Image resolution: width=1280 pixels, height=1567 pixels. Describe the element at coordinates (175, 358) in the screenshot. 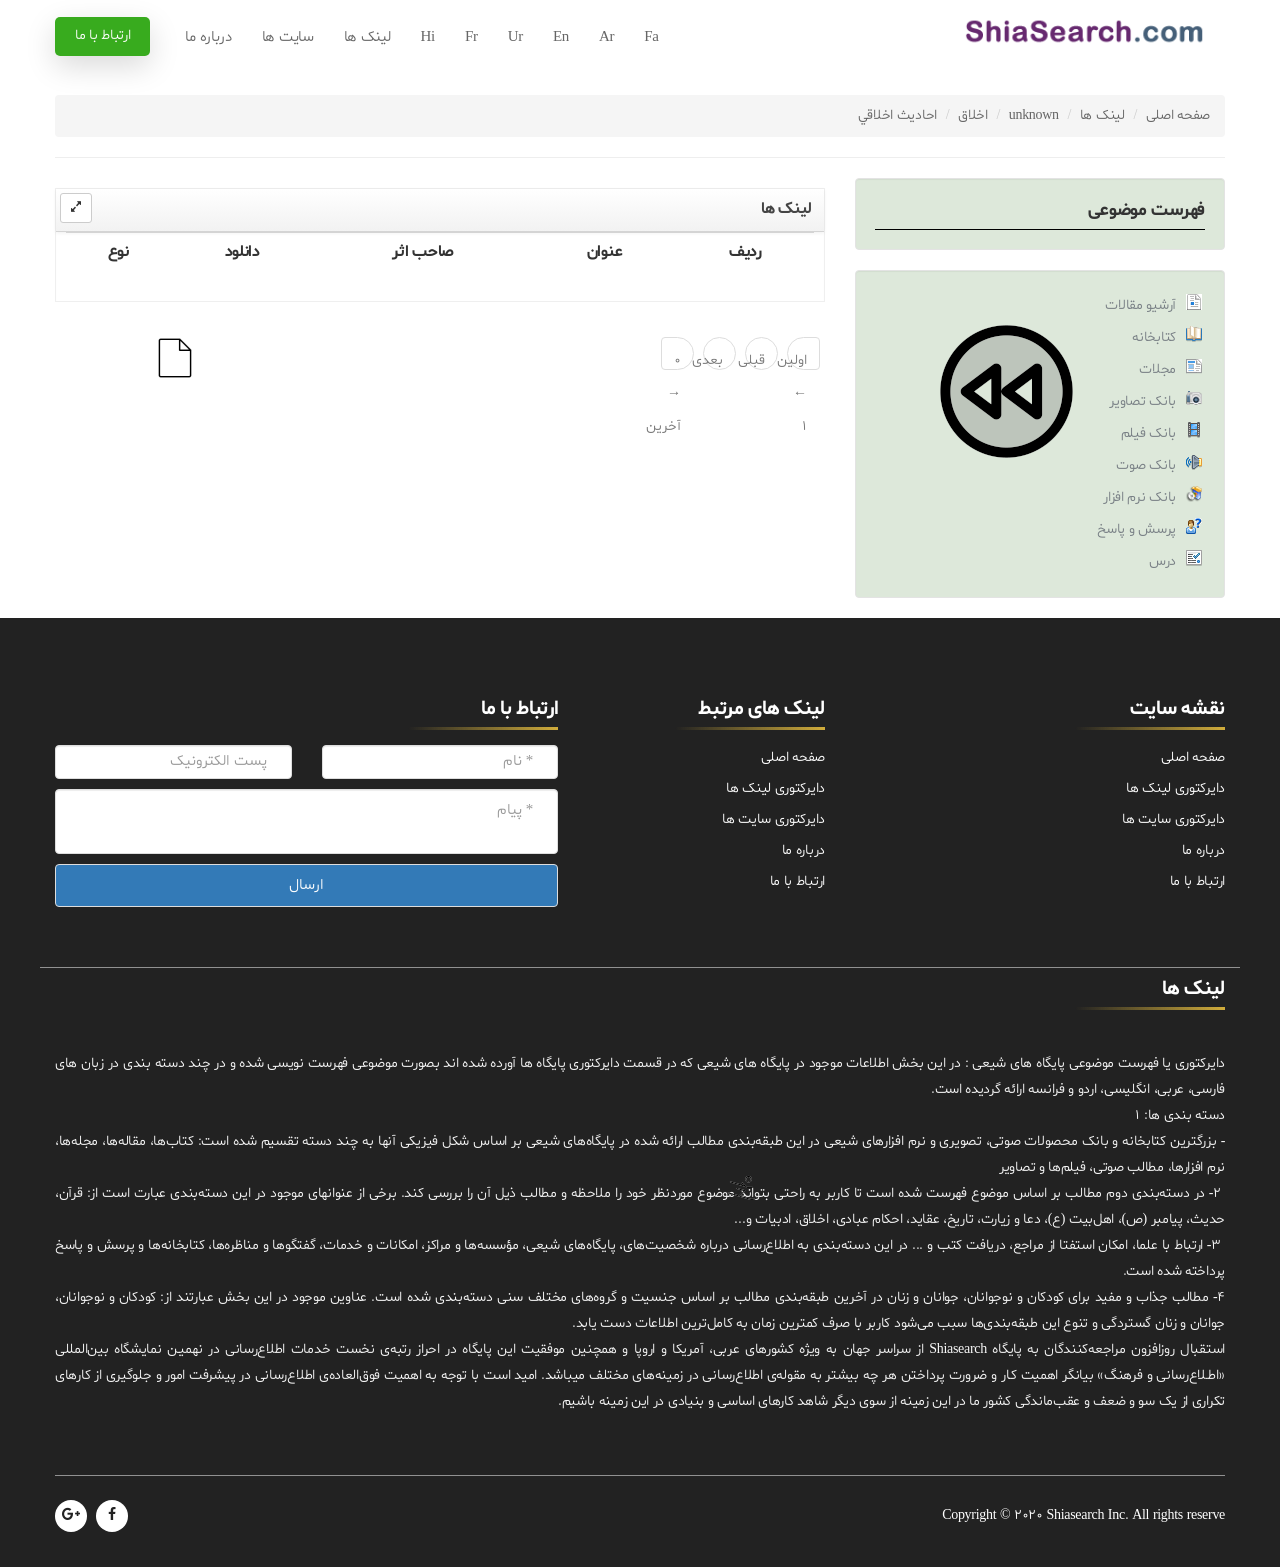

I see `view or open a file` at that location.